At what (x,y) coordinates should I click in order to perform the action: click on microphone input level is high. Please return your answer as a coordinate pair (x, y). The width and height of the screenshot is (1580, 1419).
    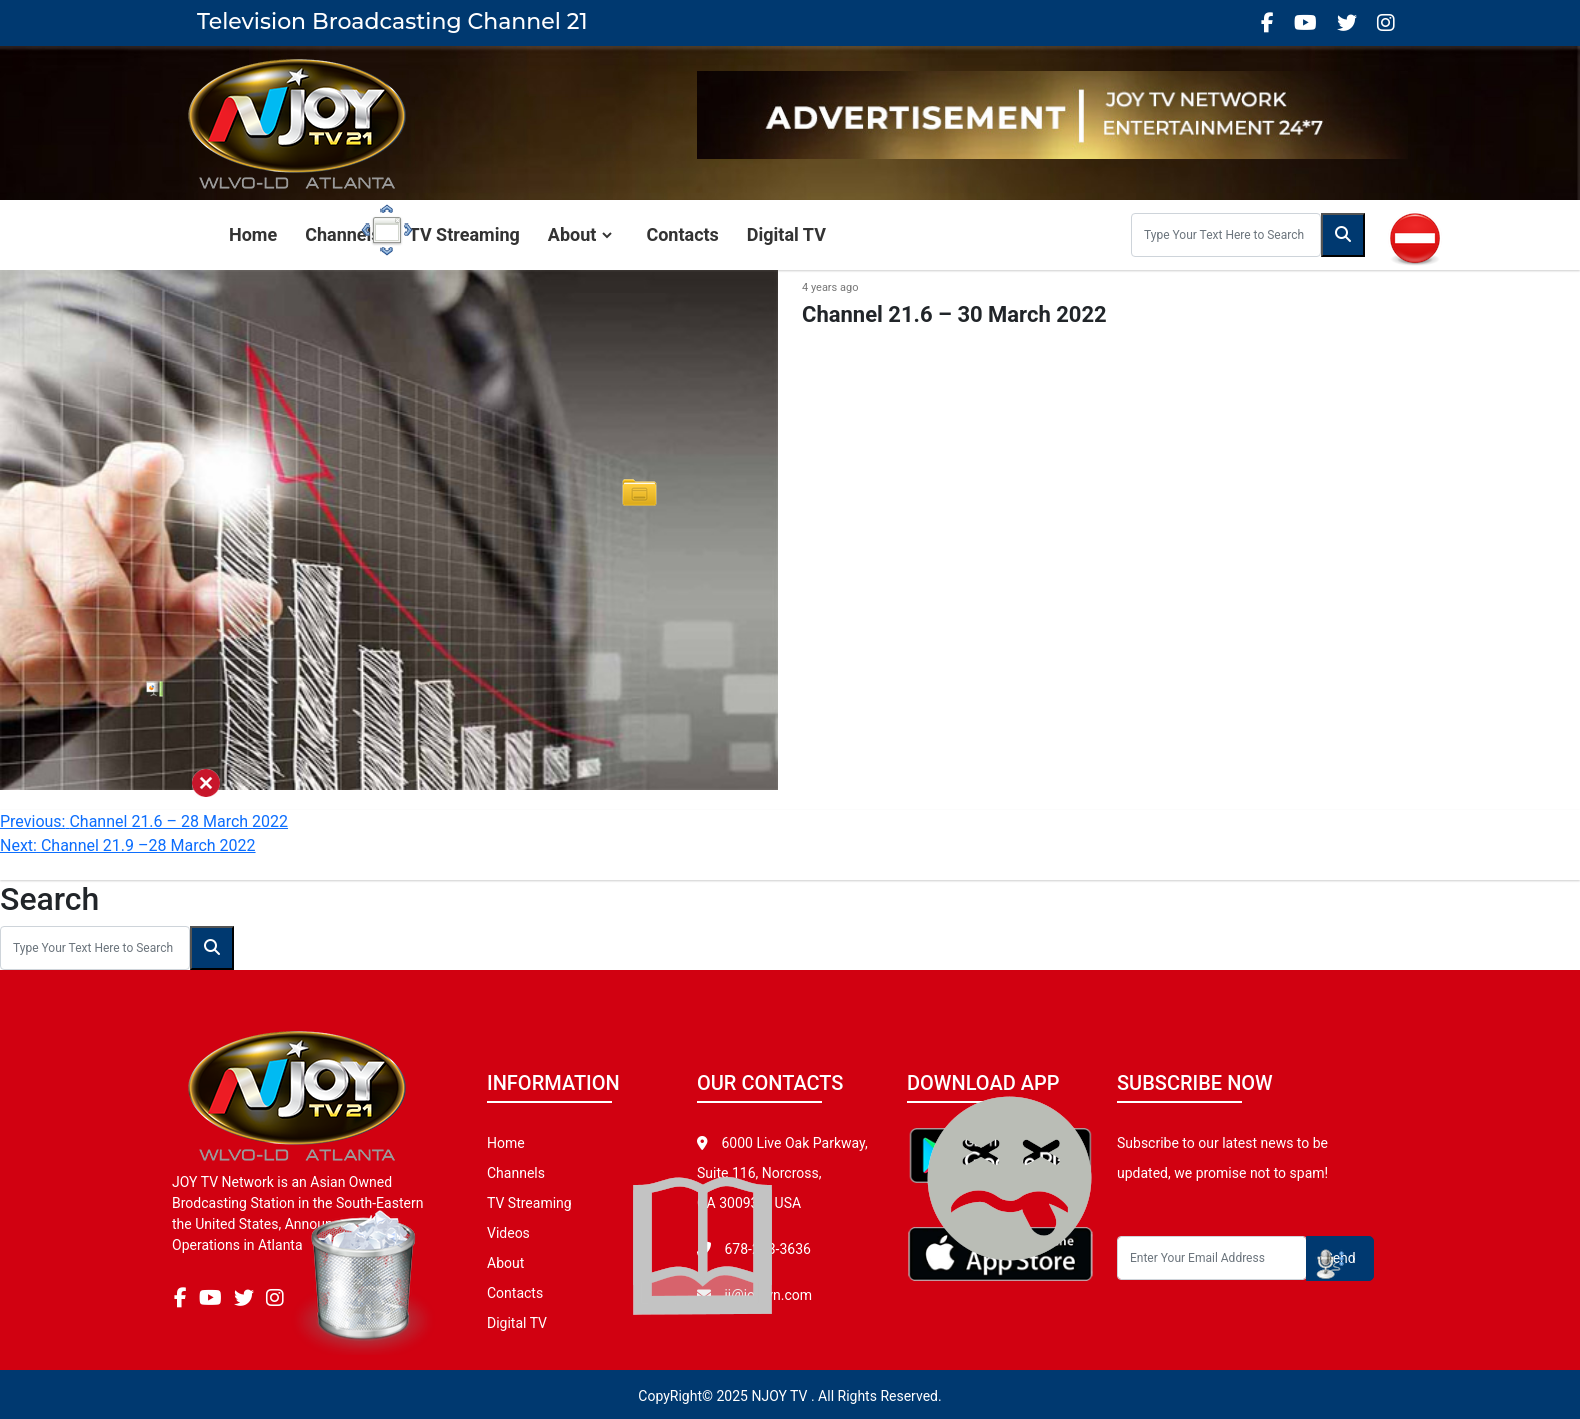
    Looking at the image, I should click on (1330, 1264).